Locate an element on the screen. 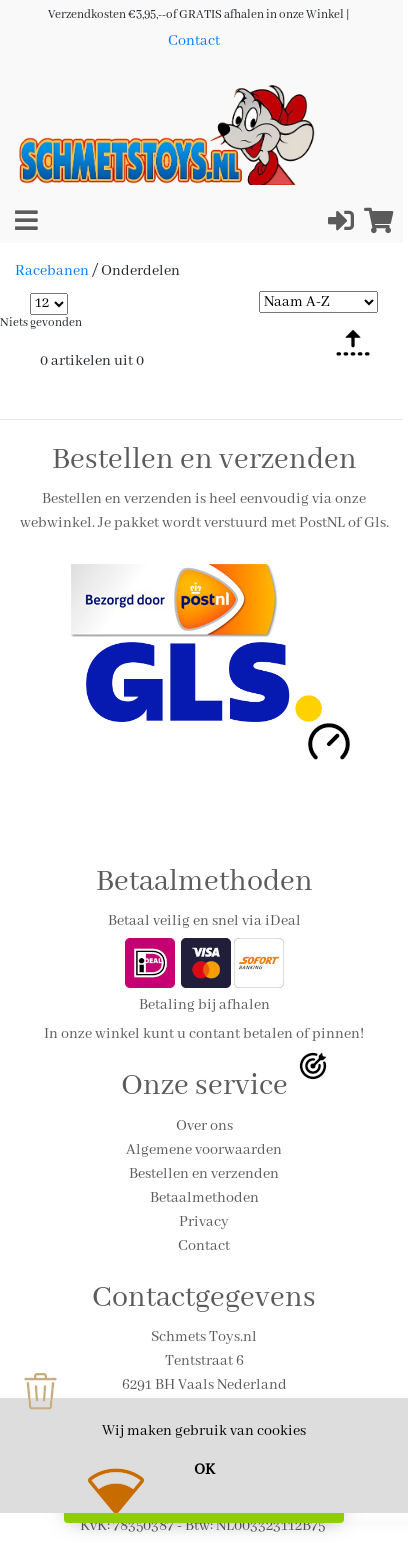  indicates moderate wifi signal strength is located at coordinates (116, 1491).